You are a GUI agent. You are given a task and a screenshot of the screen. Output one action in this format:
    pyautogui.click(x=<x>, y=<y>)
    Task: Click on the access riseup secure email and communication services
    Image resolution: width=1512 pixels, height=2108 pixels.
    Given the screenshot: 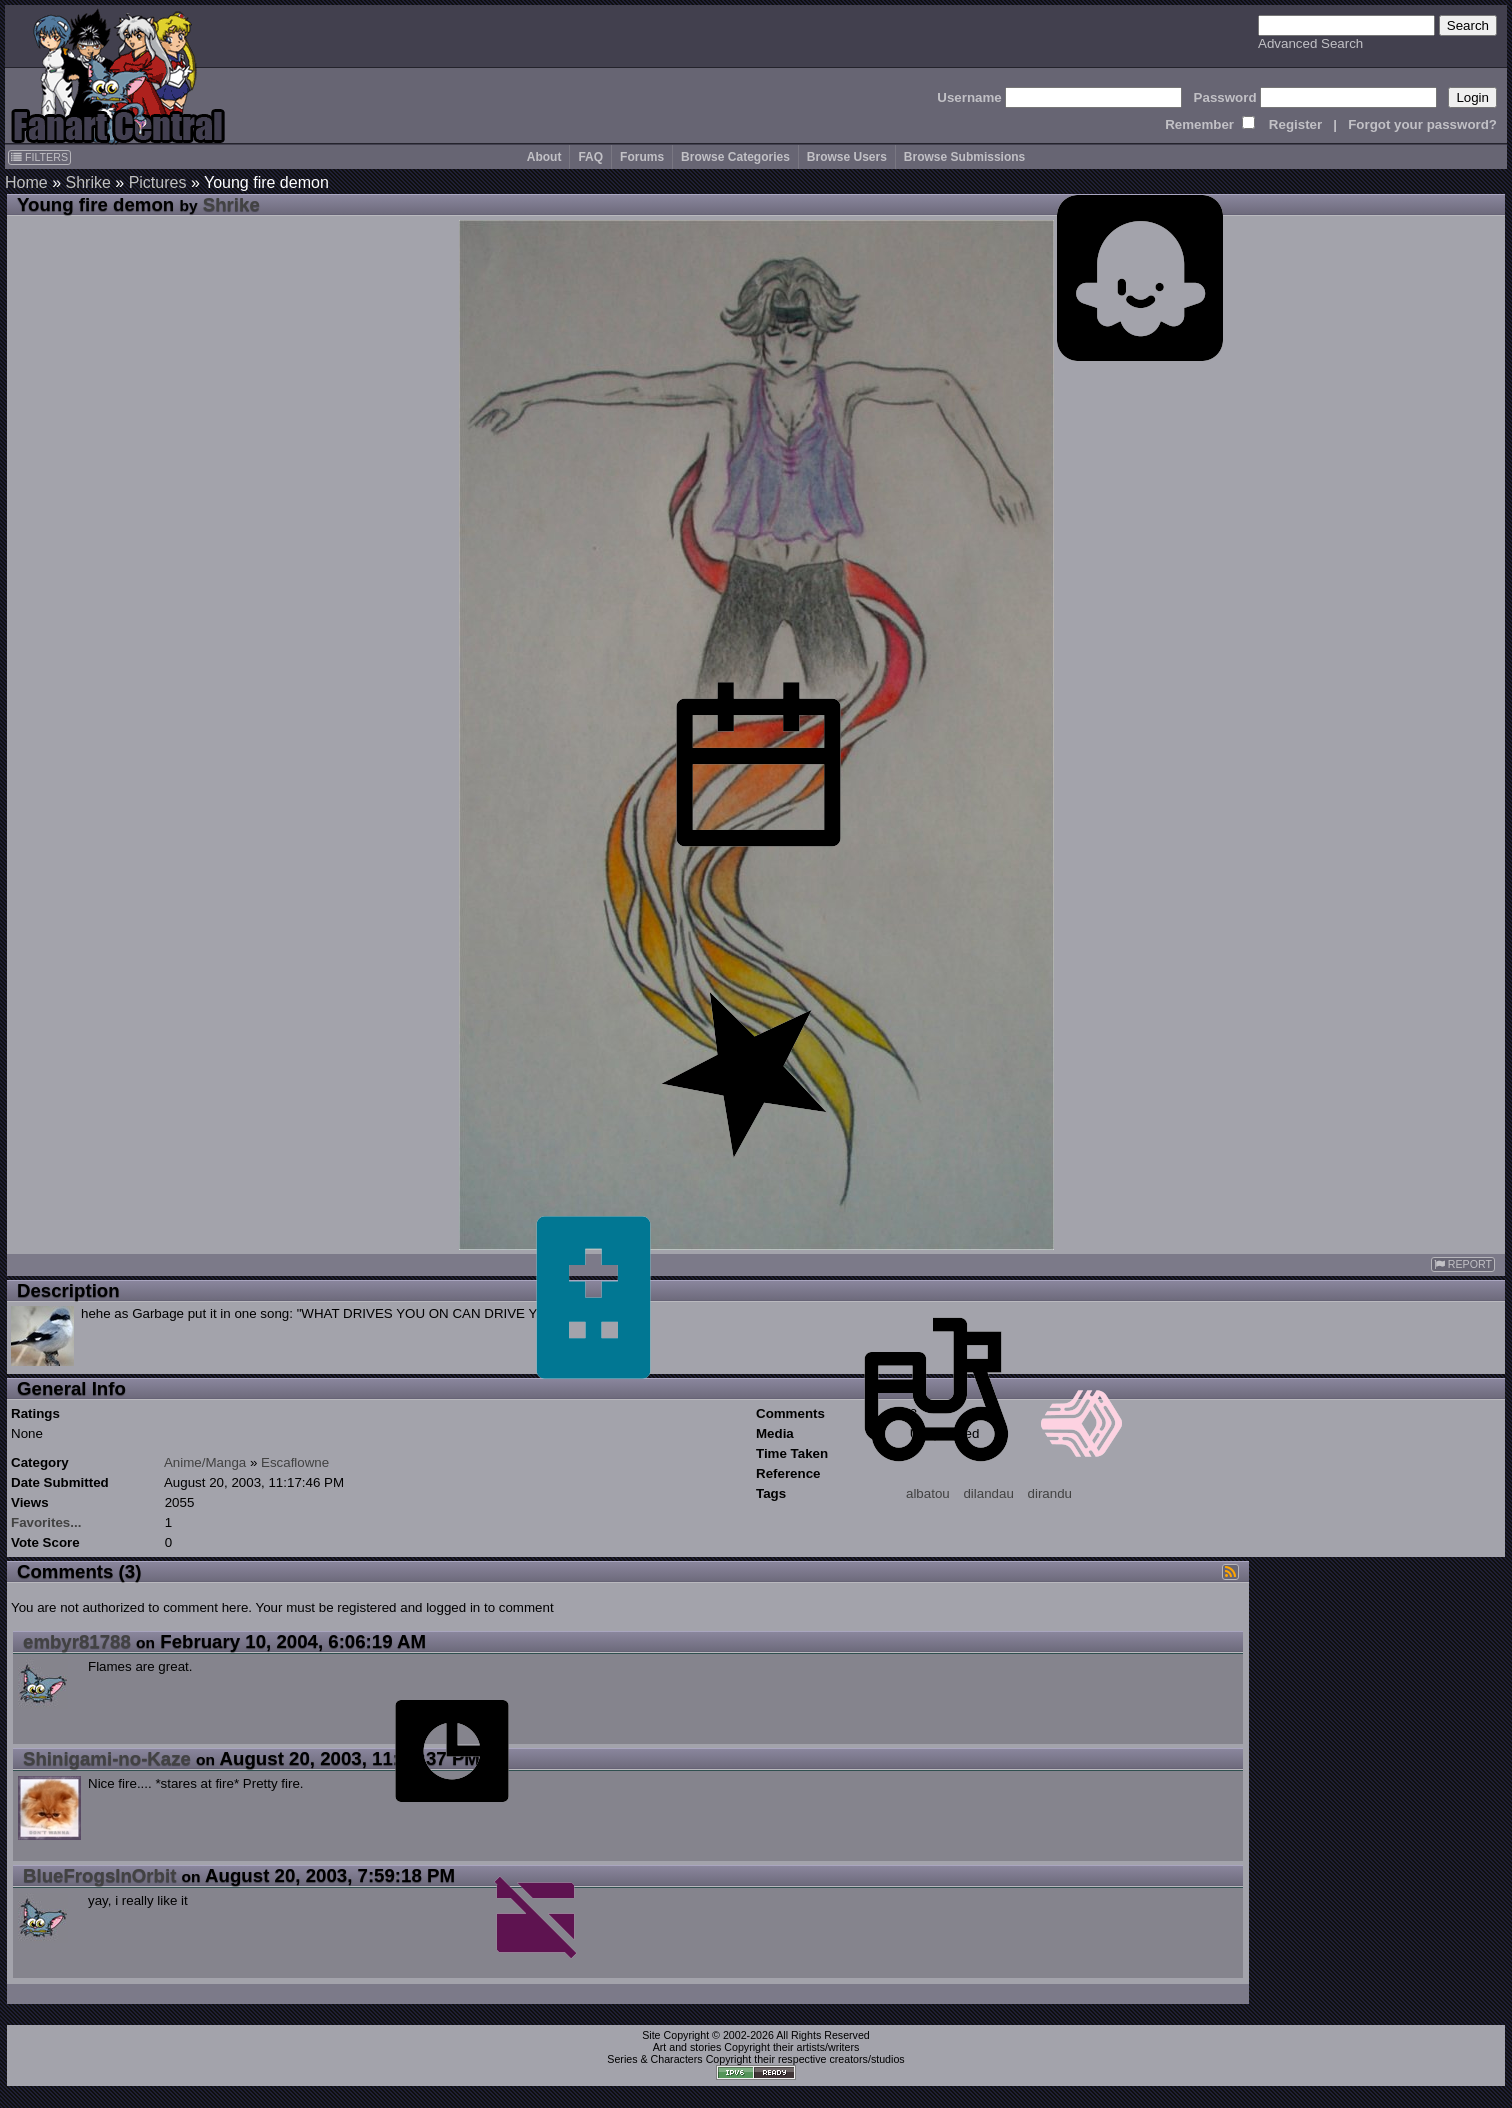 What is the action you would take?
    pyautogui.click(x=744, y=1075)
    